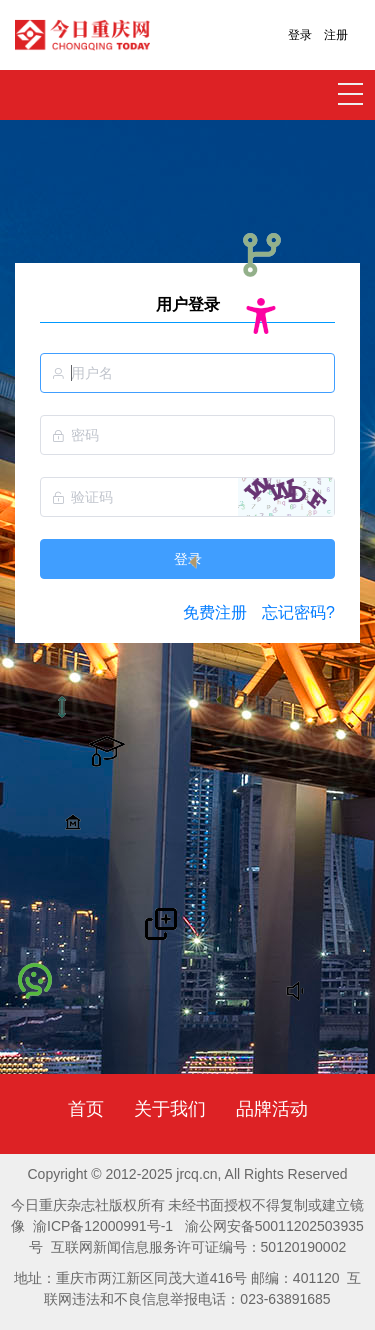 The width and height of the screenshot is (375, 1330). What do you see at coordinates (161, 924) in the screenshot?
I see `duplicate or copy an item` at bounding box center [161, 924].